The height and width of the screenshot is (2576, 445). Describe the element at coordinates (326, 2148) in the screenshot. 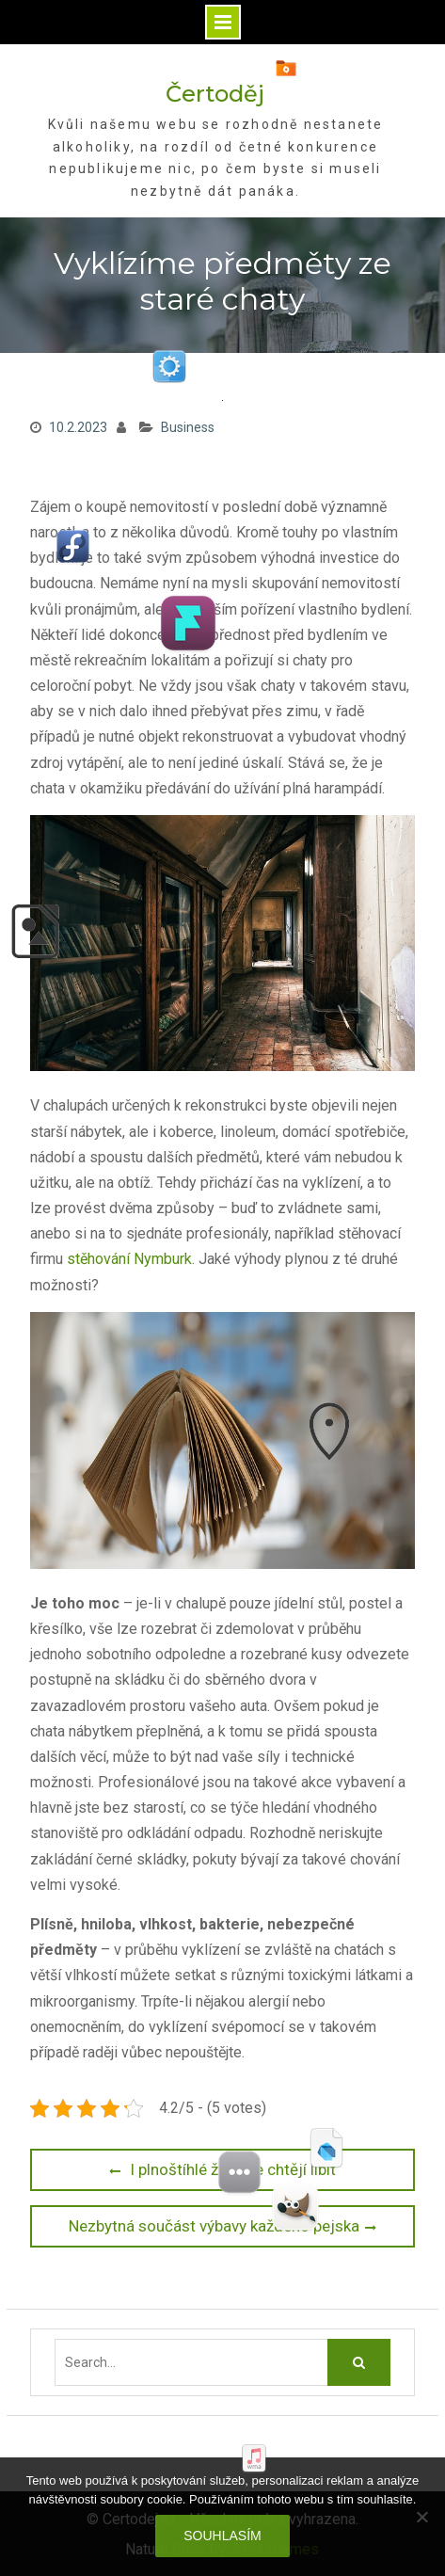

I see `a dart programming language source file` at that location.